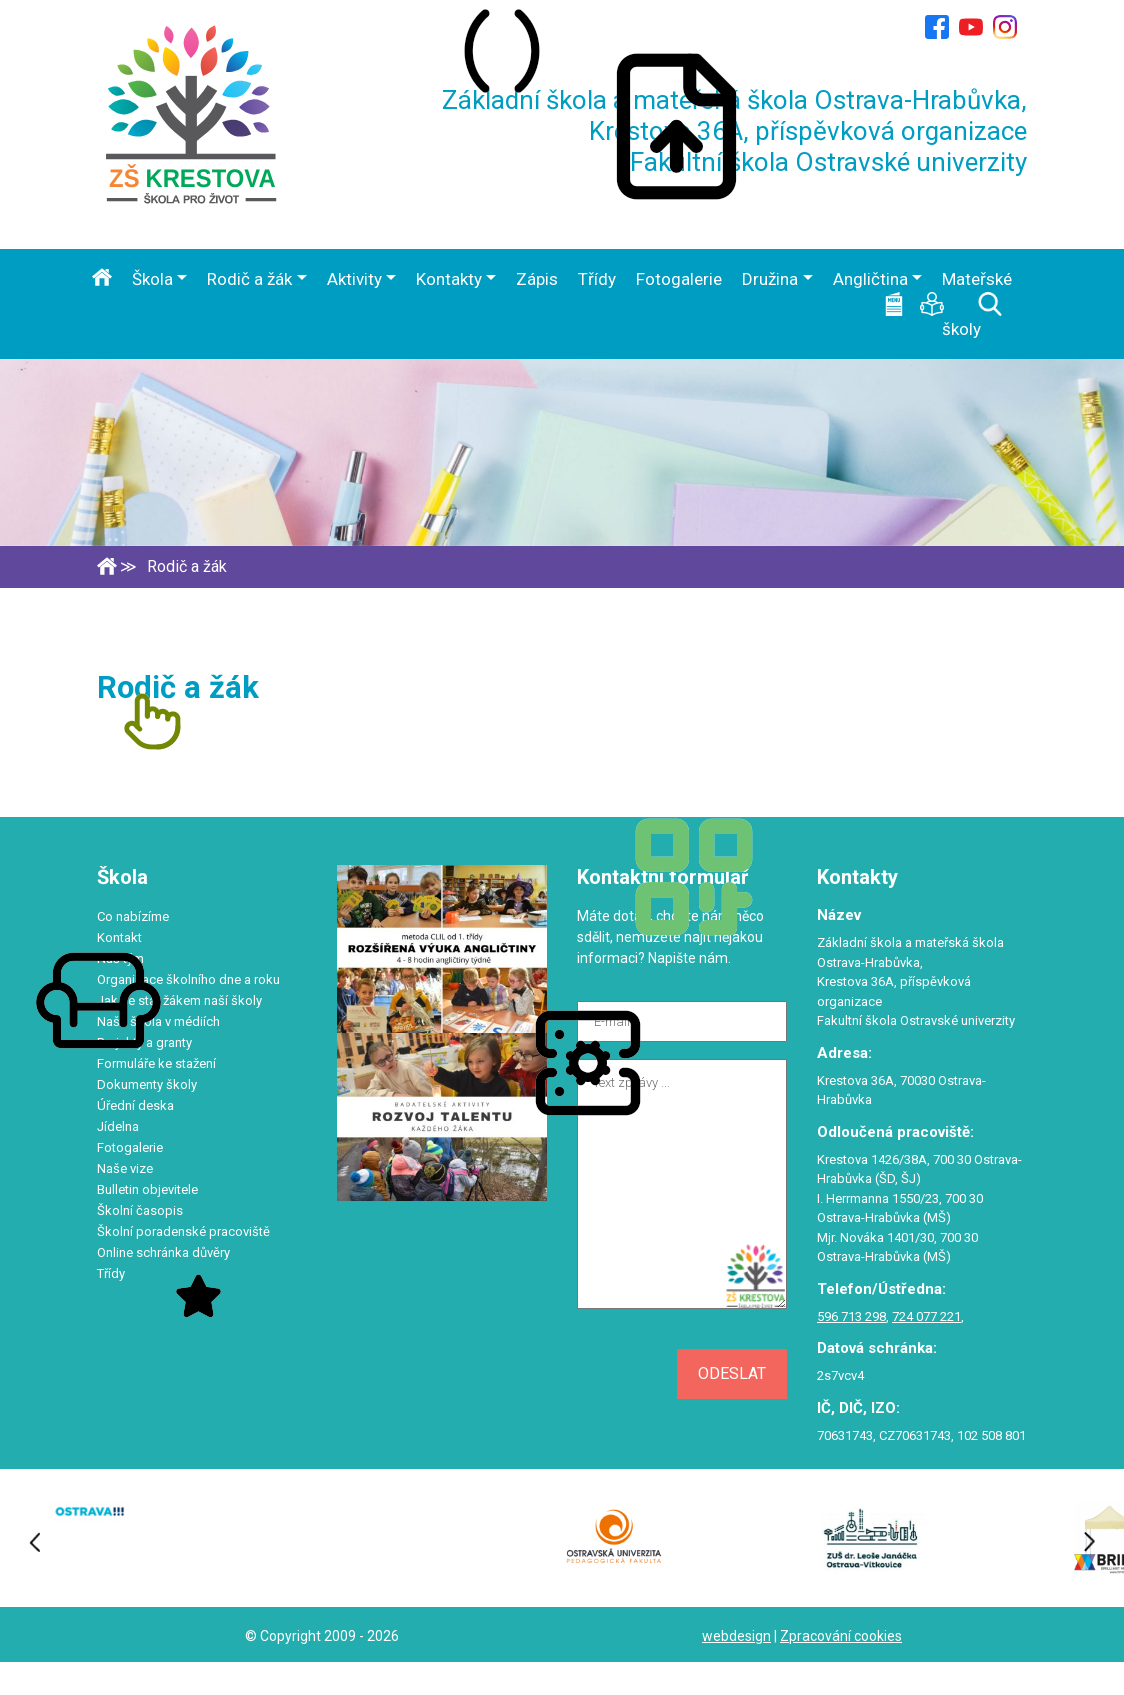  What do you see at coordinates (98, 1002) in the screenshot?
I see `browse furniture or home decor` at bounding box center [98, 1002].